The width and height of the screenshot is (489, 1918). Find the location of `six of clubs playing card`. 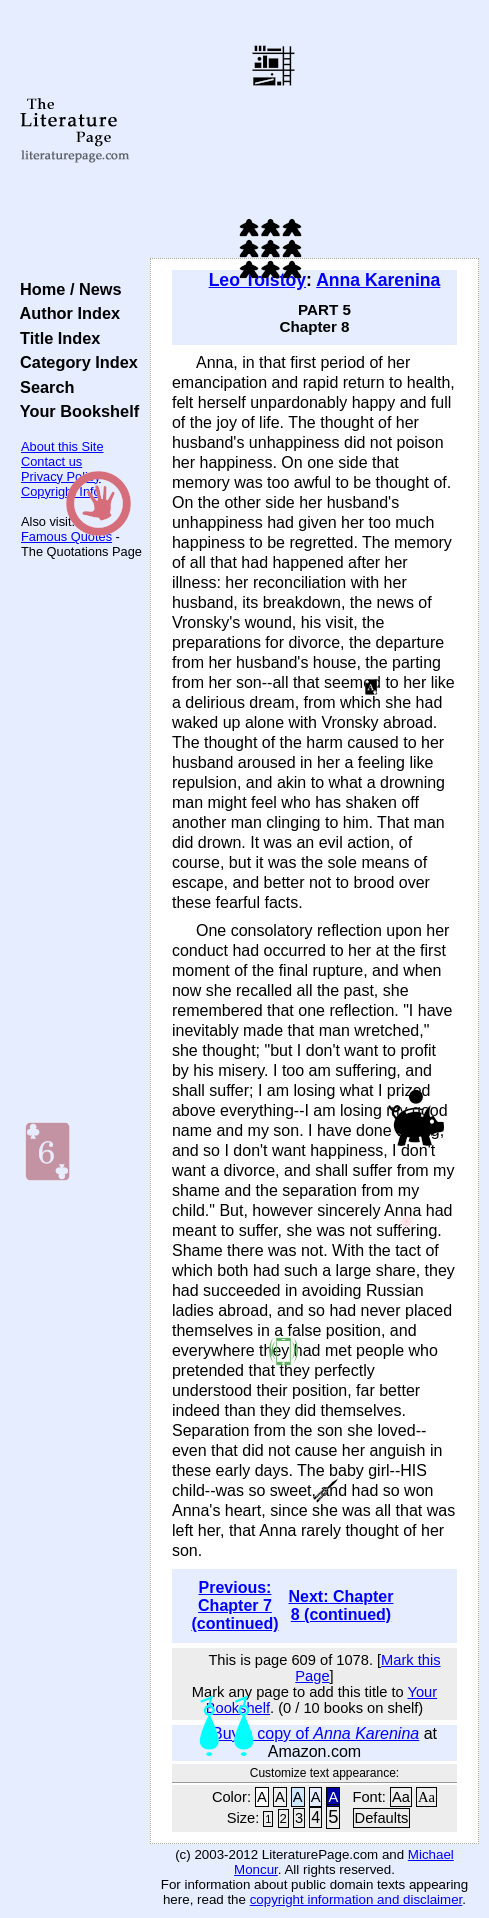

six of clubs playing card is located at coordinates (47, 1151).